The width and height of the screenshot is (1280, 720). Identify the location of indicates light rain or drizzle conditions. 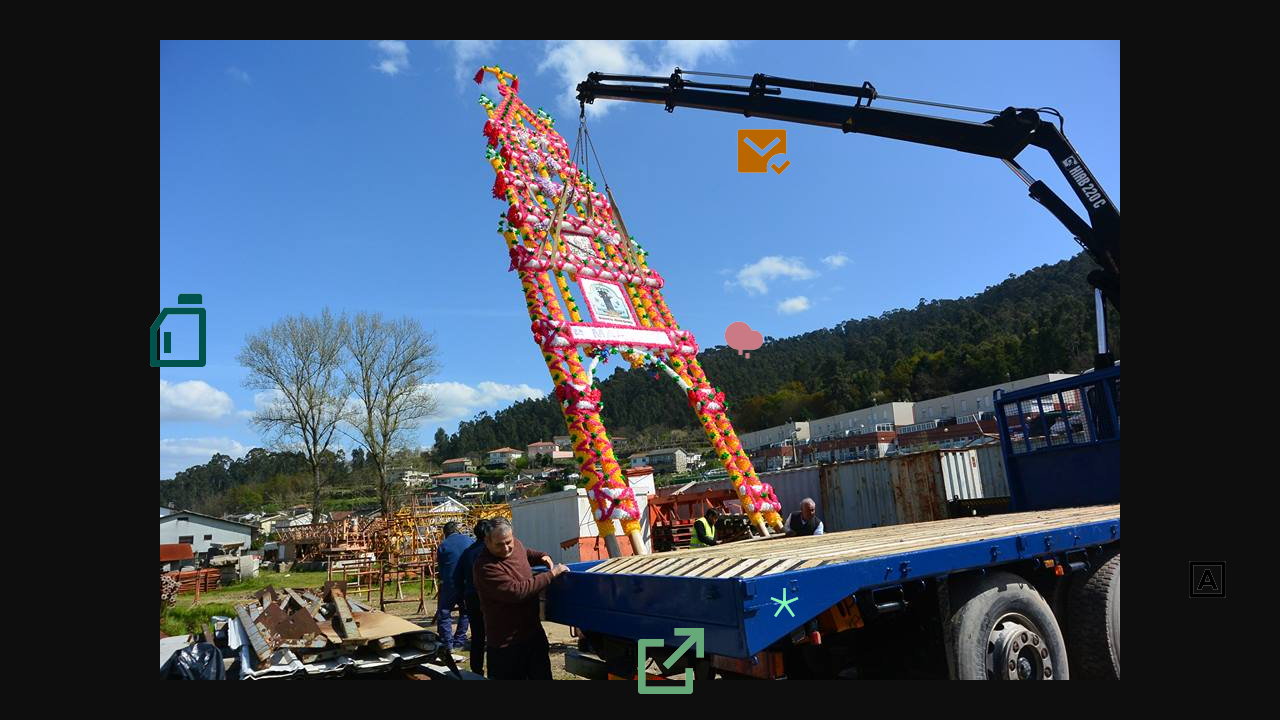
(744, 339).